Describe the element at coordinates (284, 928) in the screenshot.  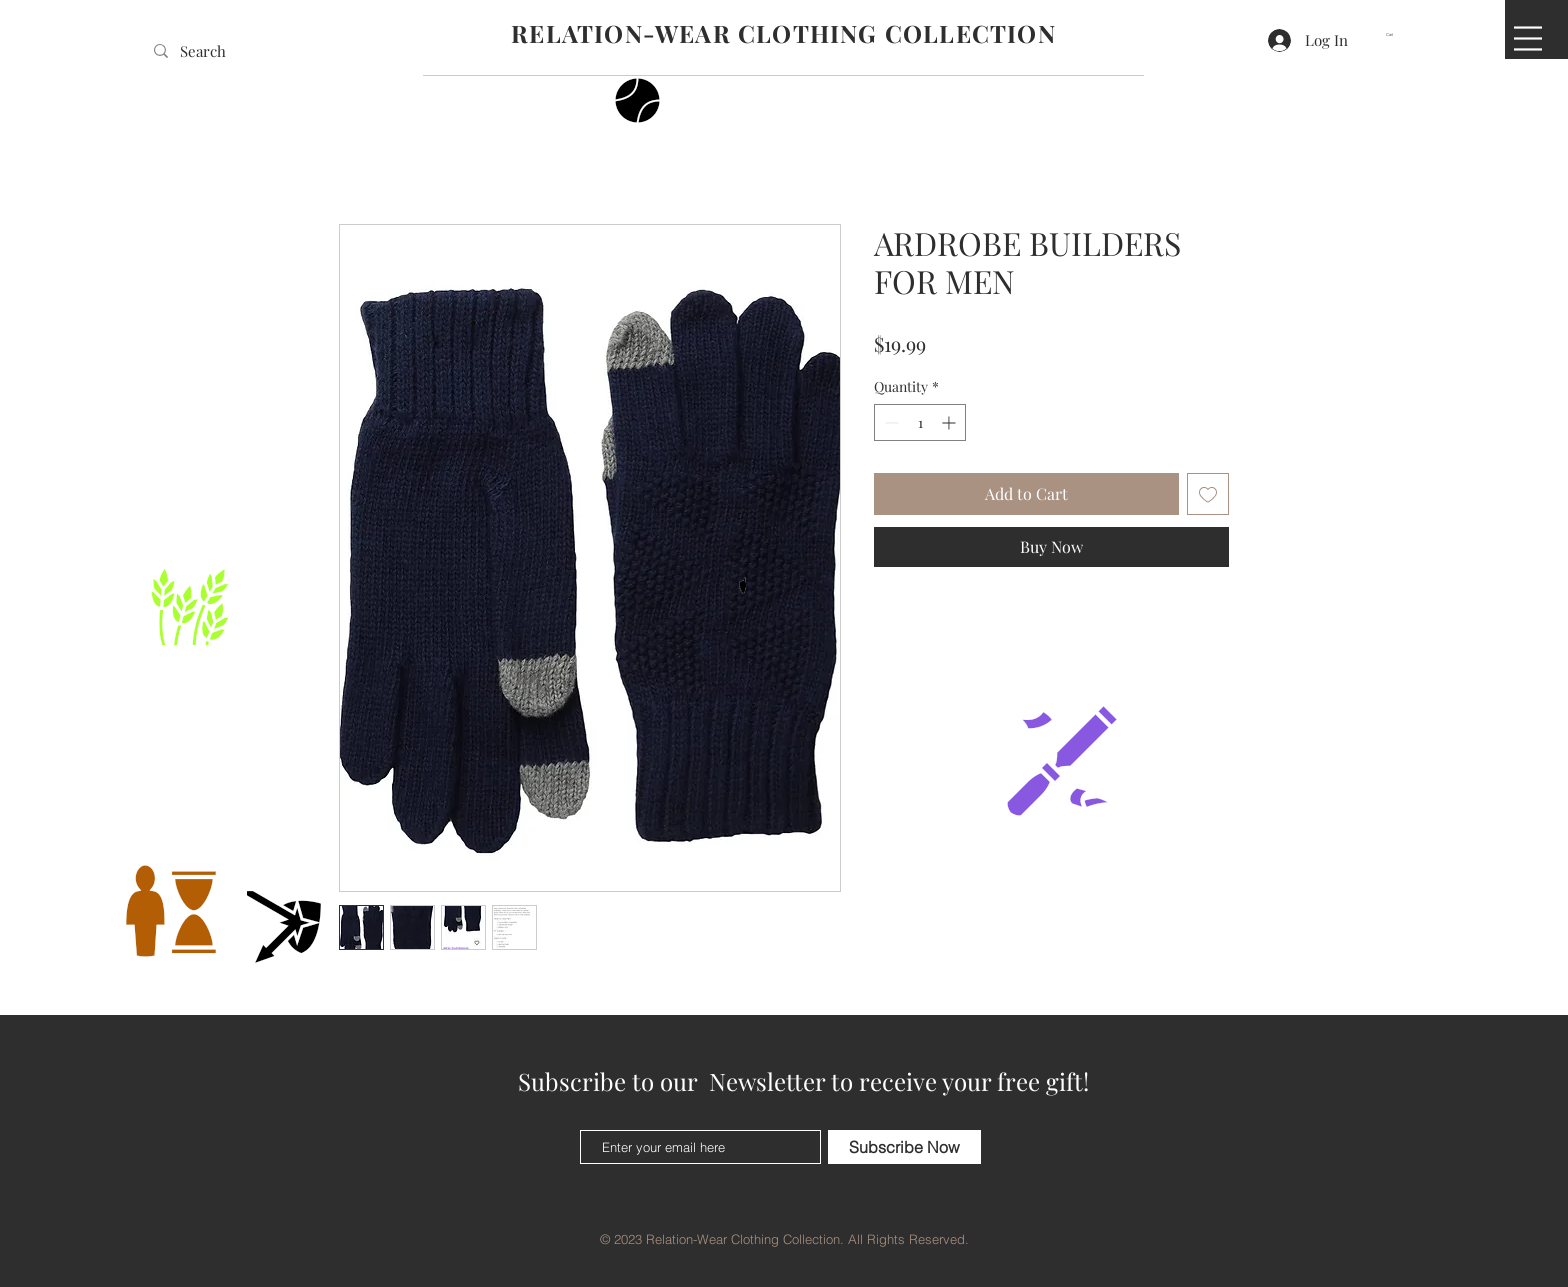
I see `indicates damage reflection or counterattack ability` at that location.